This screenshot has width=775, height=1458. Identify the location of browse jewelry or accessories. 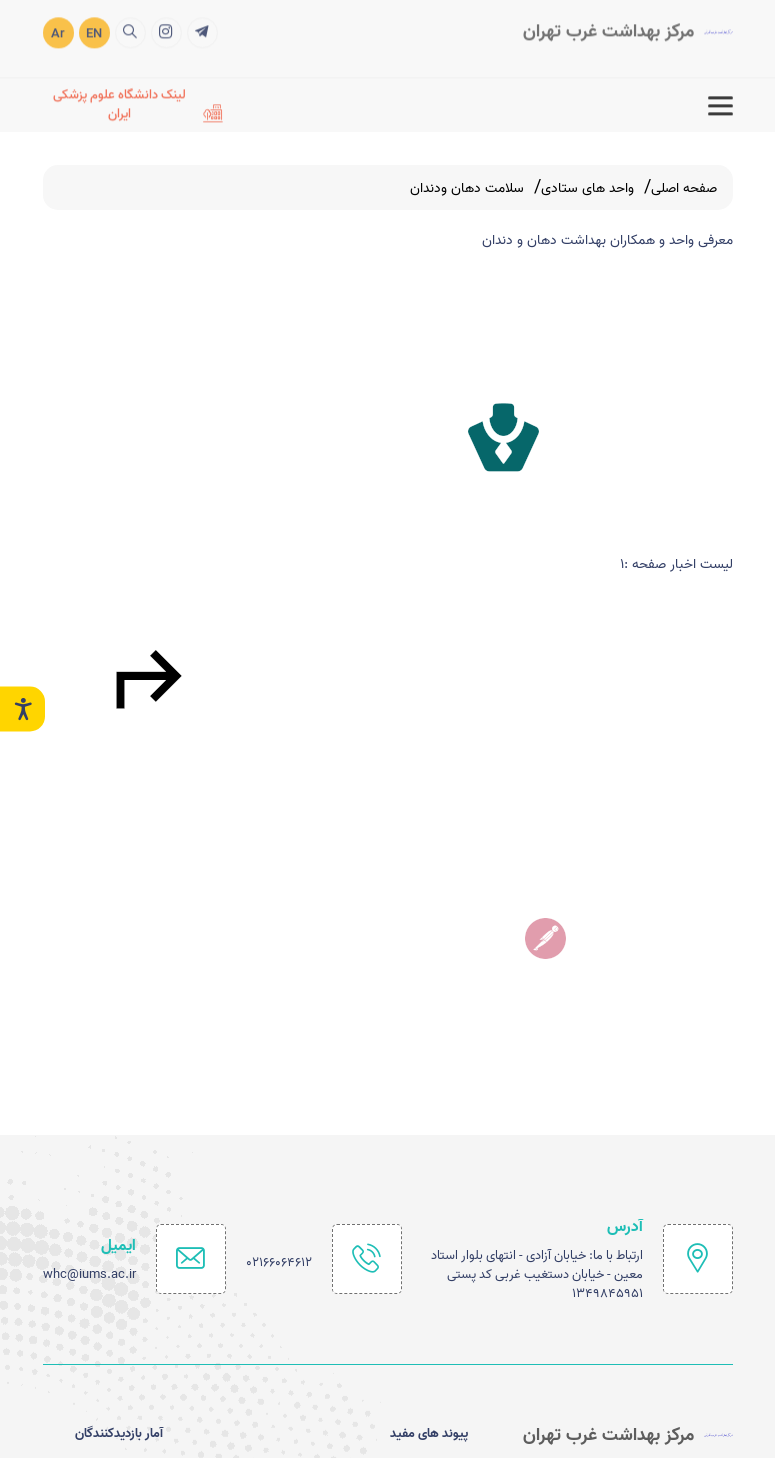
(503, 439).